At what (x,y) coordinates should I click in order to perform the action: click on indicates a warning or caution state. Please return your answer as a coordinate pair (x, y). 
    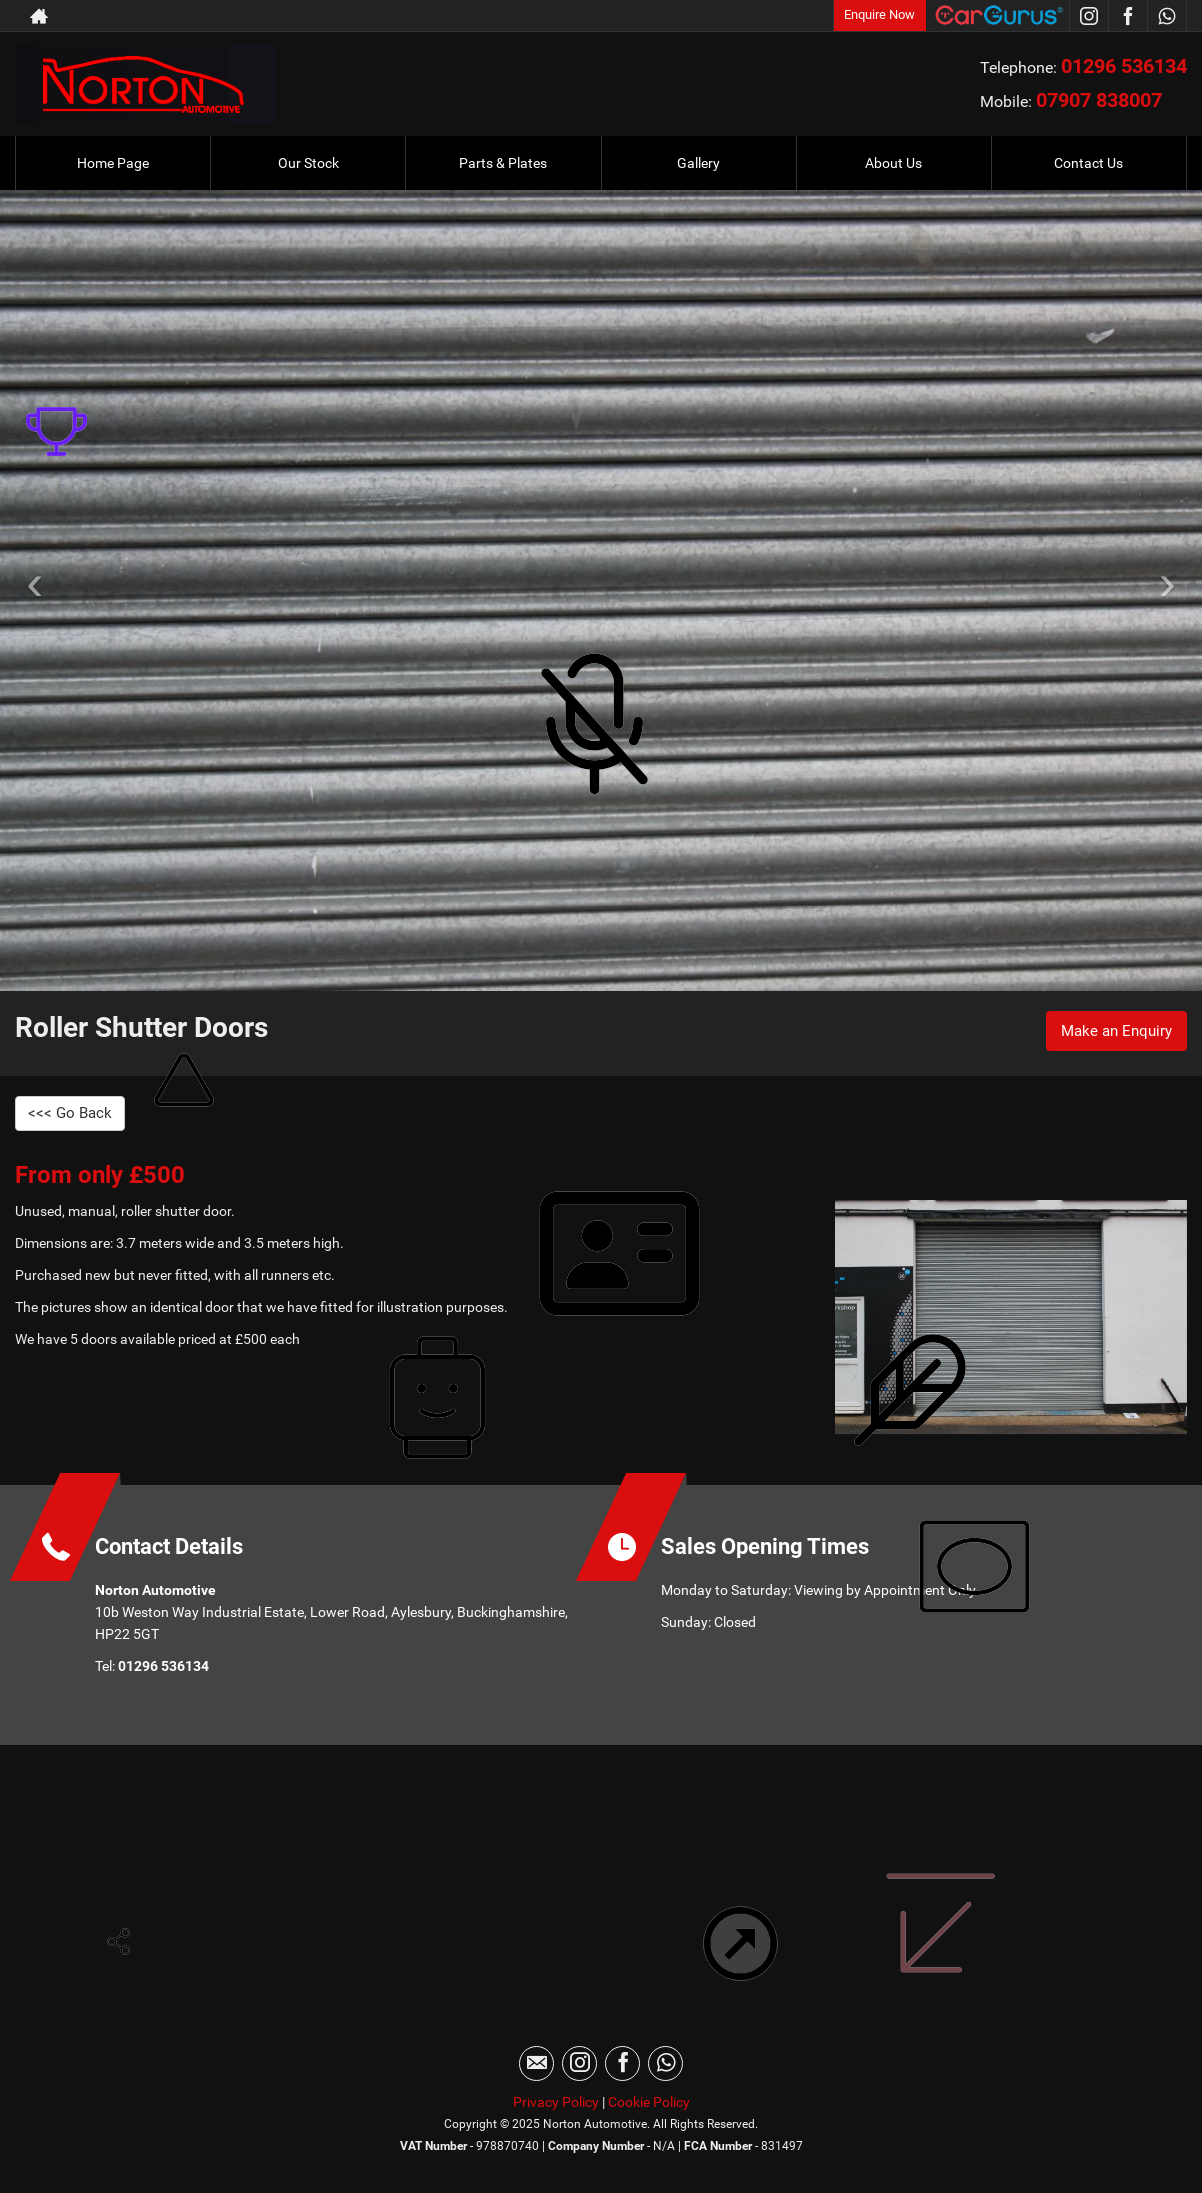
    Looking at the image, I should click on (184, 1081).